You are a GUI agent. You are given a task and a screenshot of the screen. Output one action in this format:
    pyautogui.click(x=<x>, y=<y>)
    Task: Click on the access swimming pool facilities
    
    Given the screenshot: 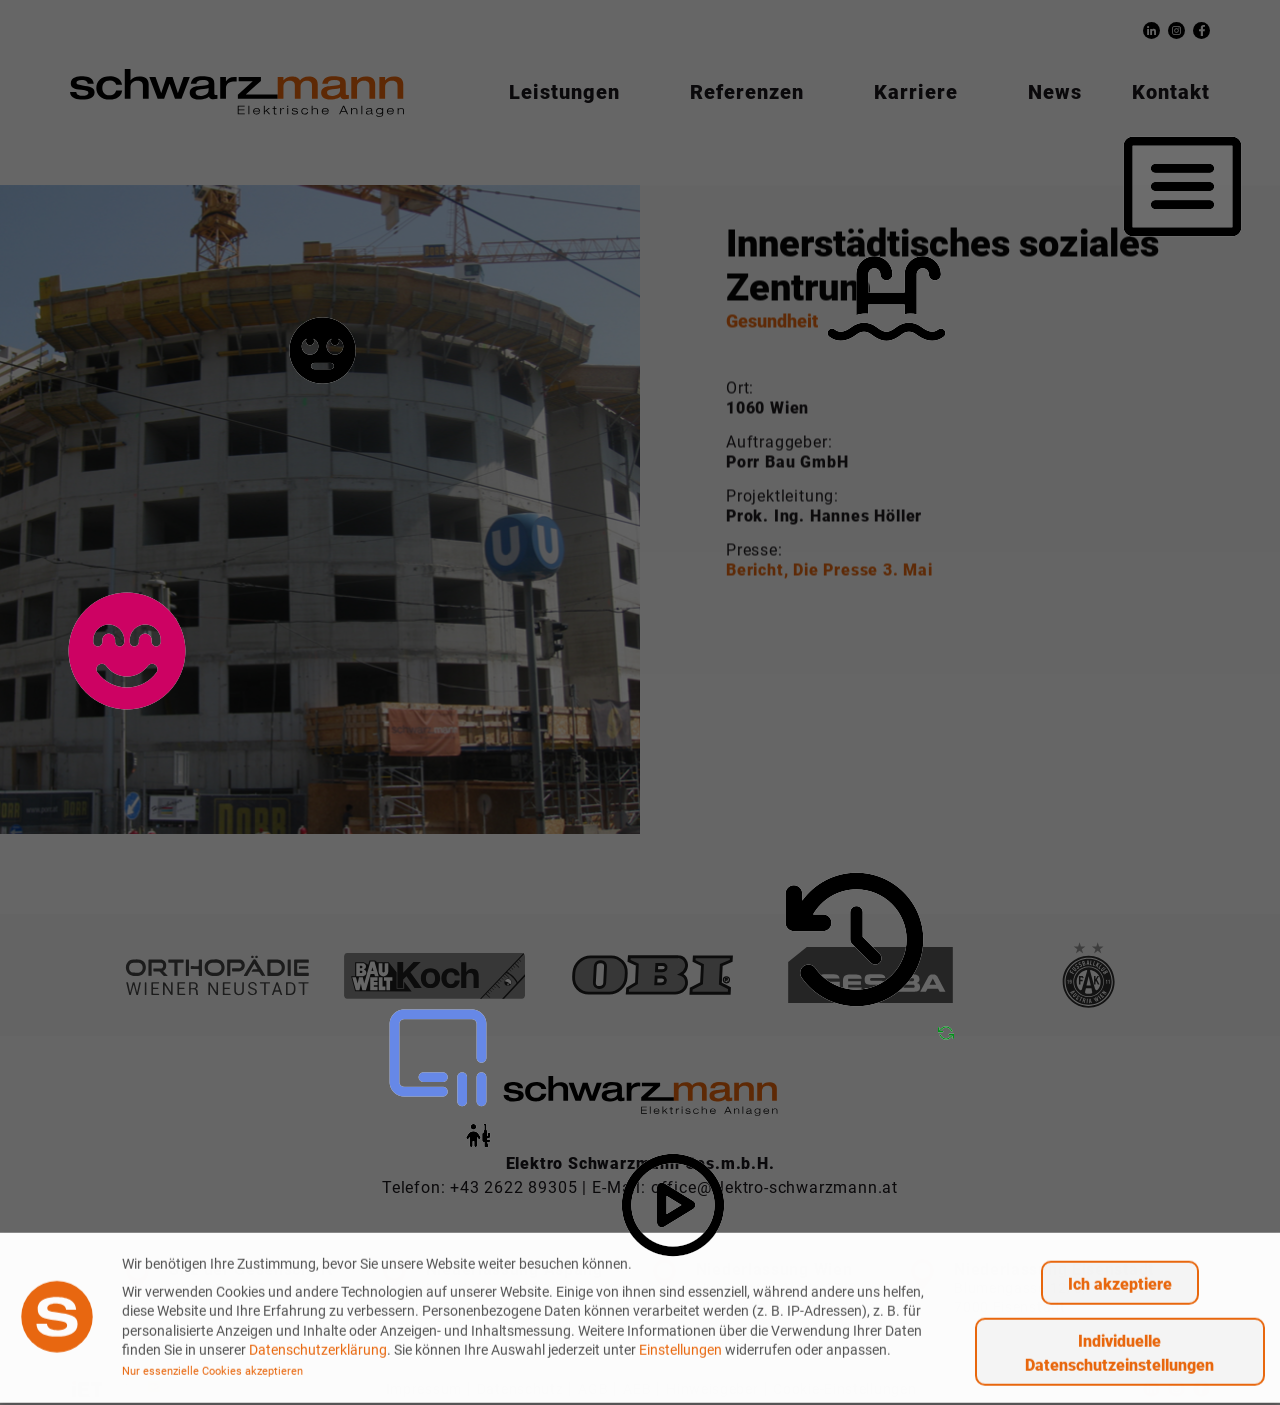 What is the action you would take?
    pyautogui.click(x=886, y=298)
    